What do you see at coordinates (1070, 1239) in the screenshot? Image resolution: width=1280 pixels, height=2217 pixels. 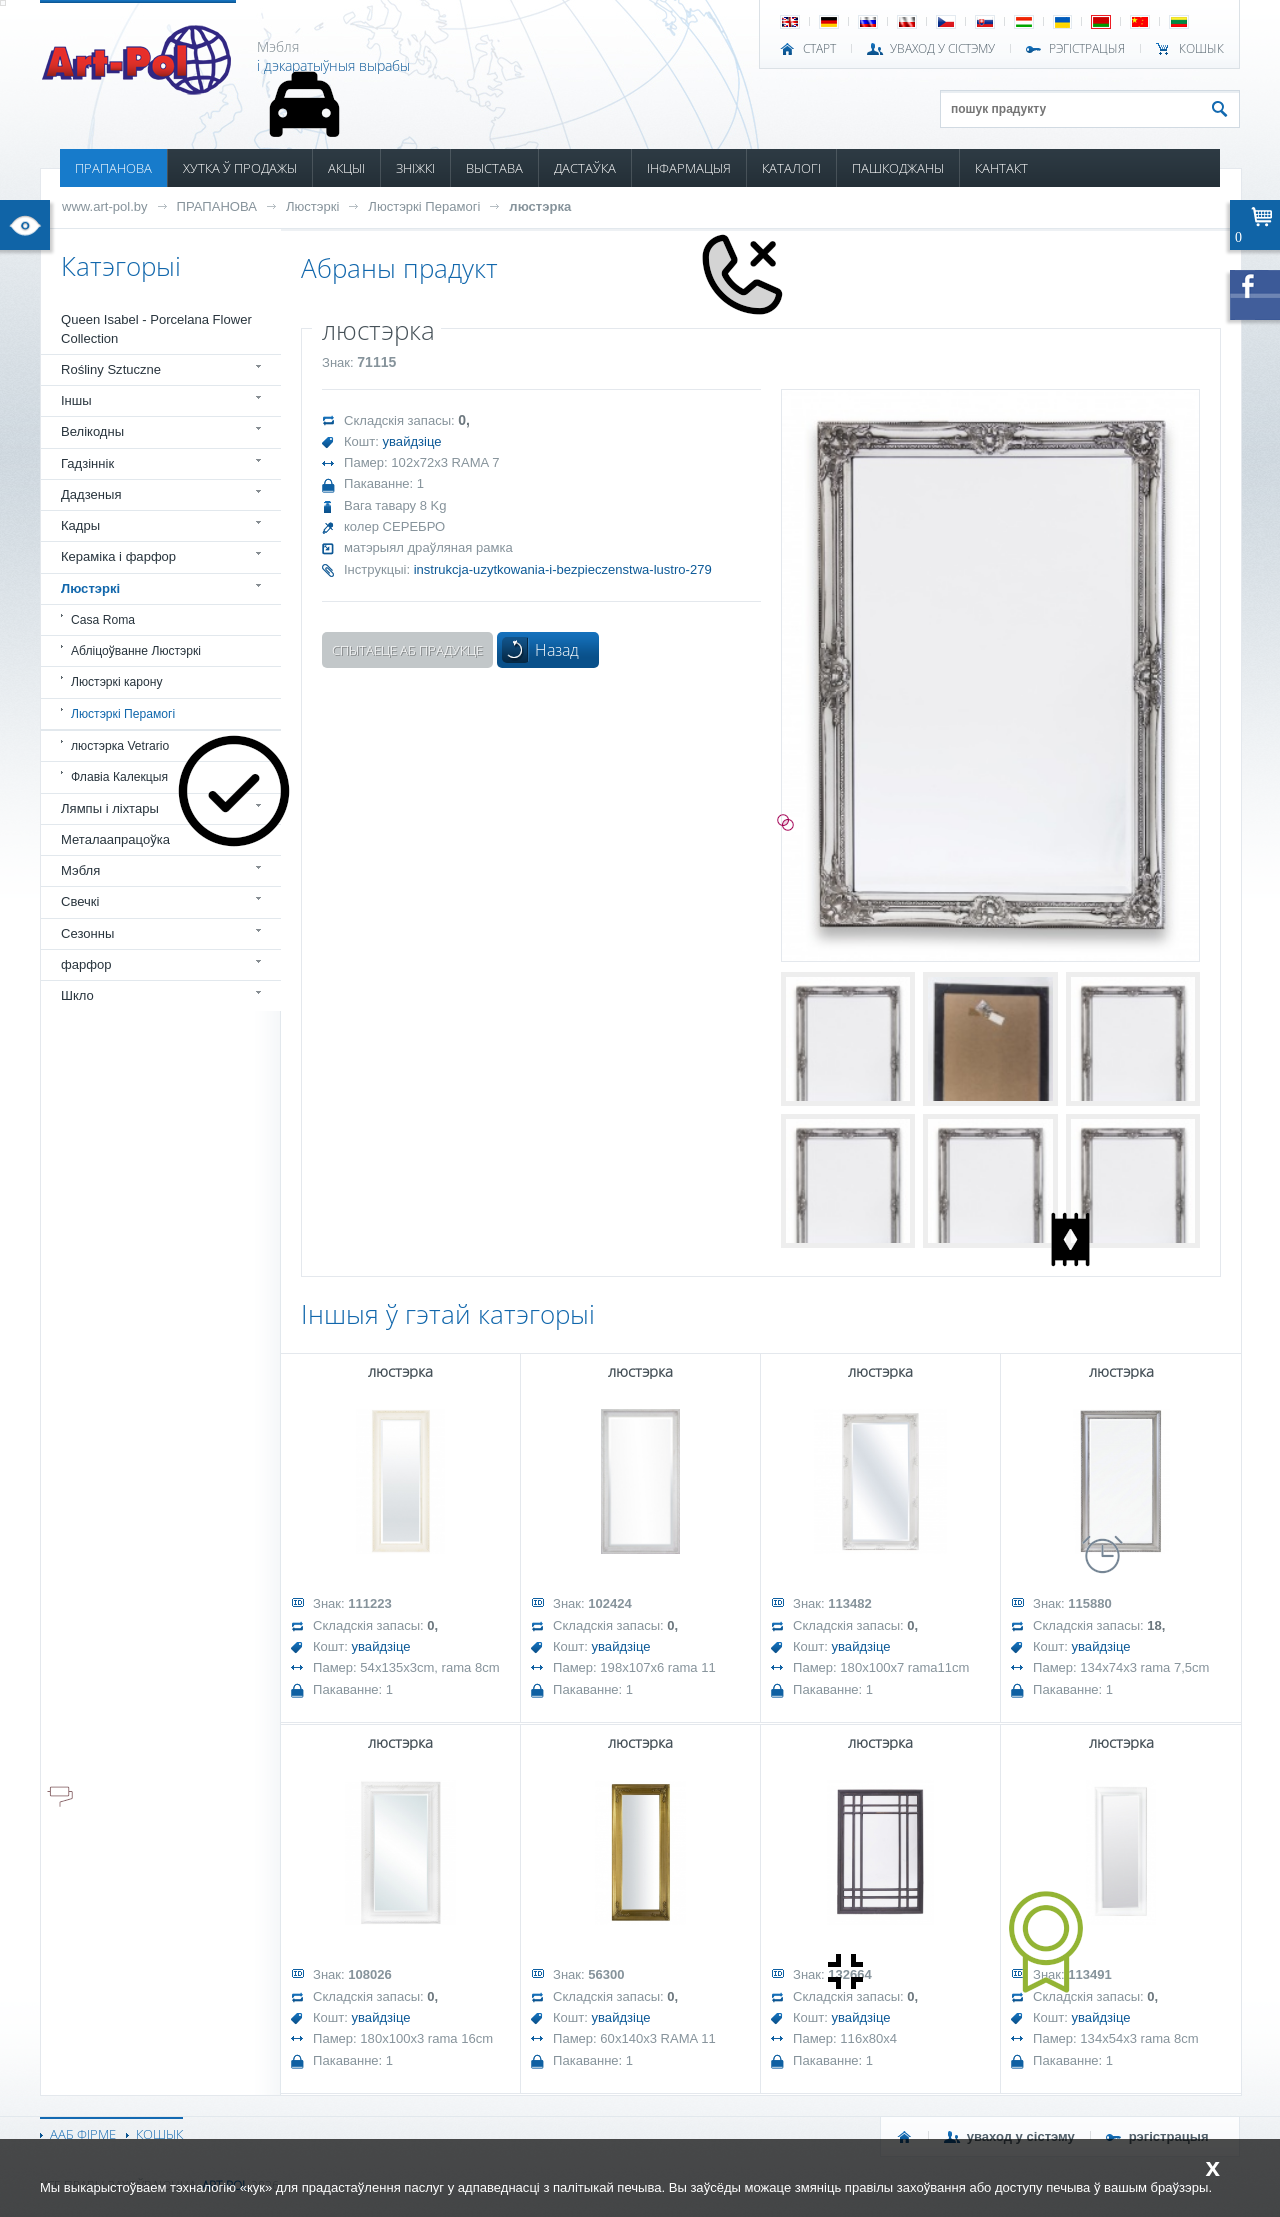 I see `view or manage rug products in a home decor app` at bounding box center [1070, 1239].